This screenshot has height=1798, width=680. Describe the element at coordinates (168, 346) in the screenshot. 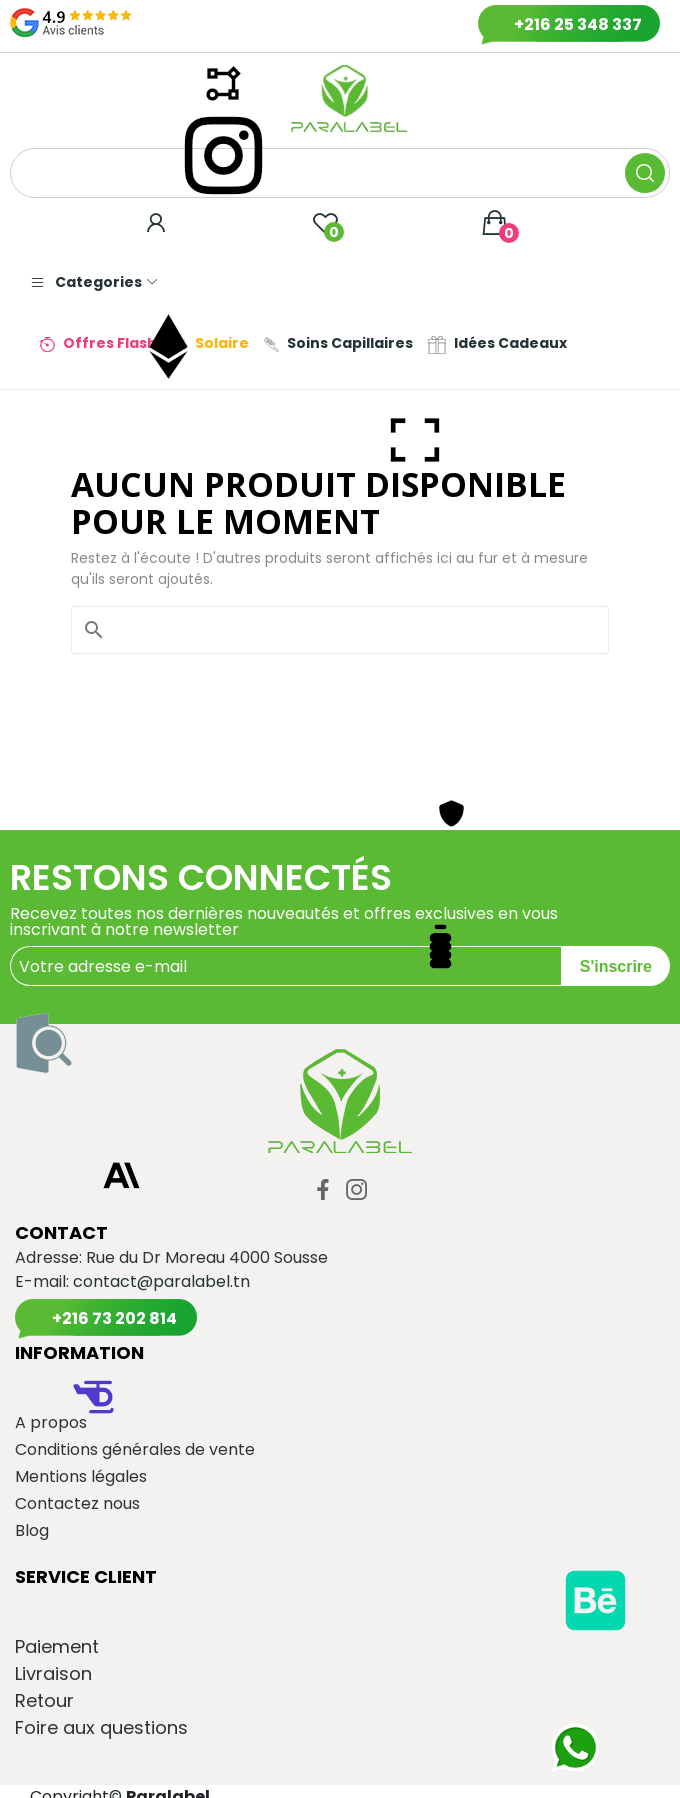

I see `ethereum cryptocurrency logo` at that location.